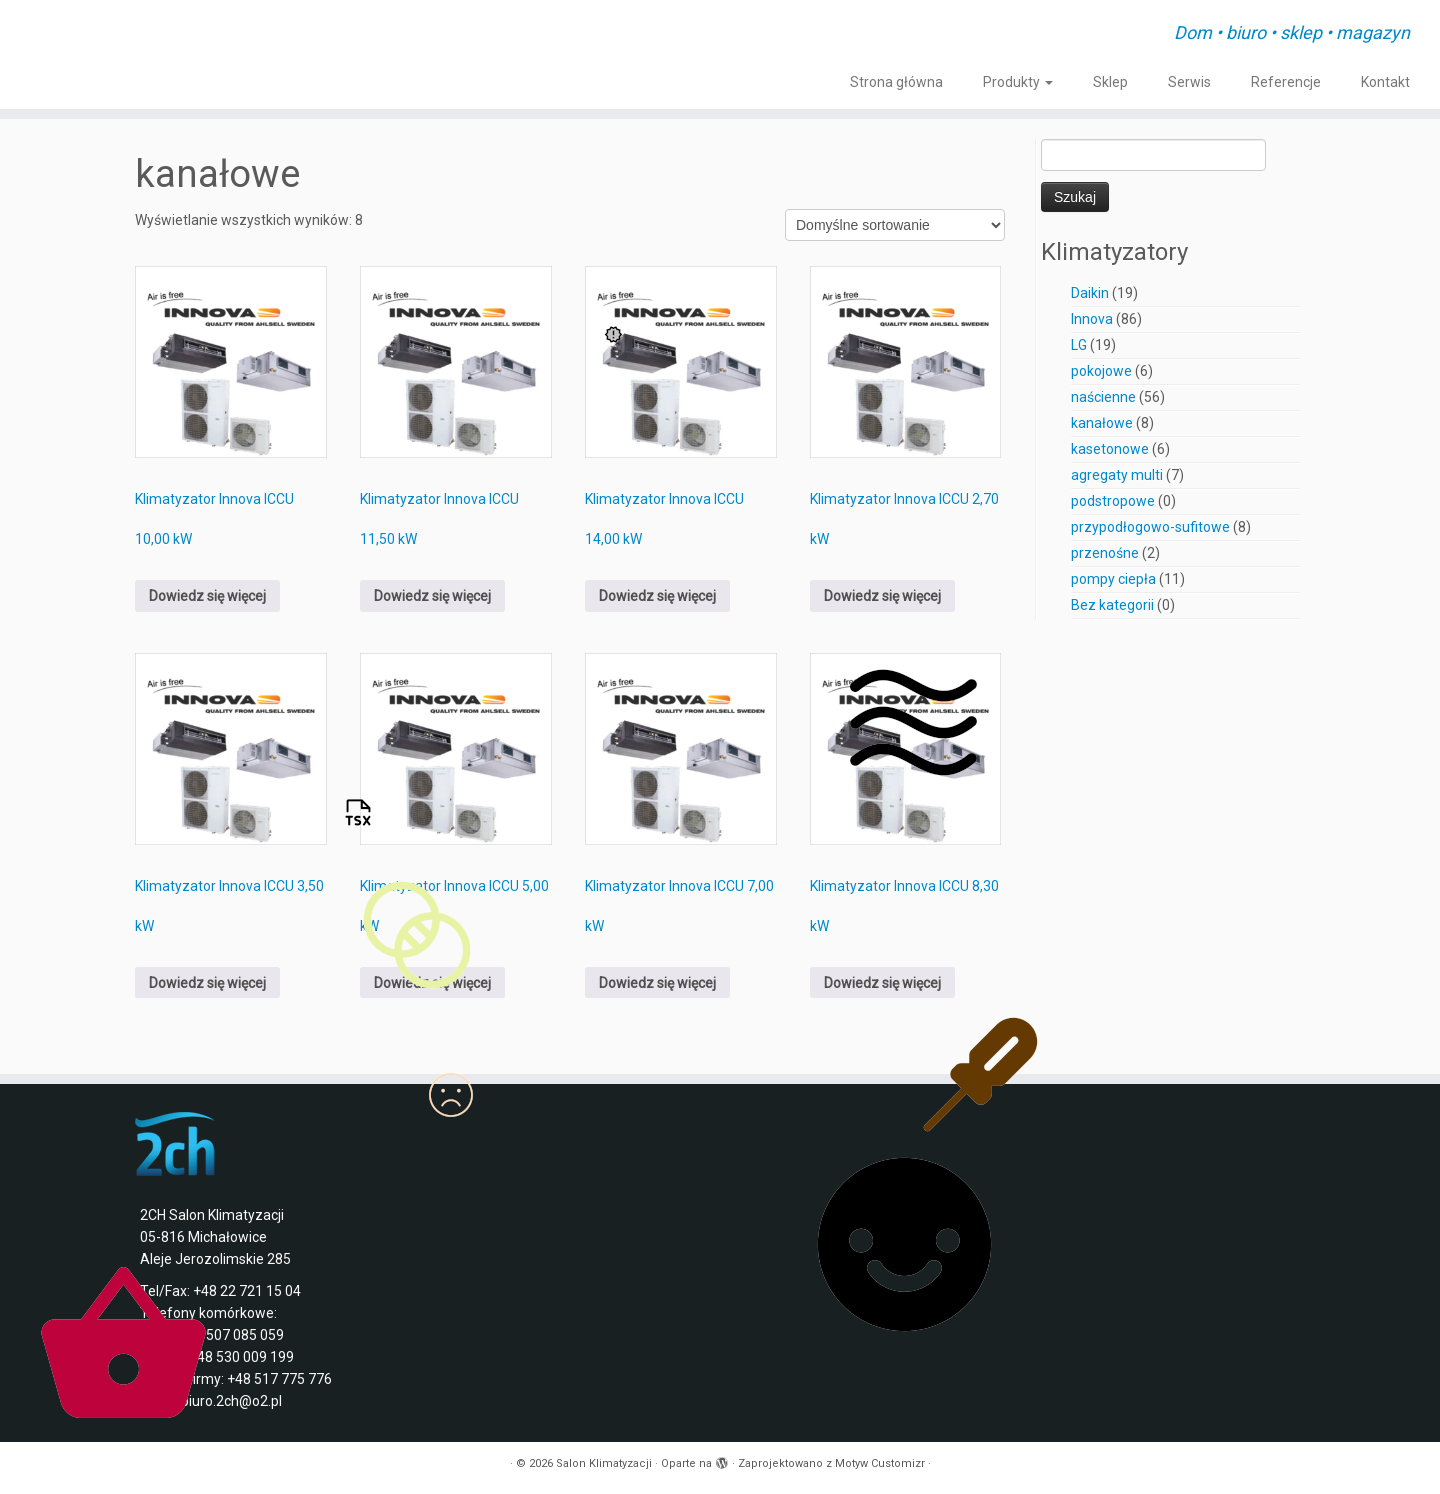  I want to click on indicates water or aquatic features, so click(913, 722).